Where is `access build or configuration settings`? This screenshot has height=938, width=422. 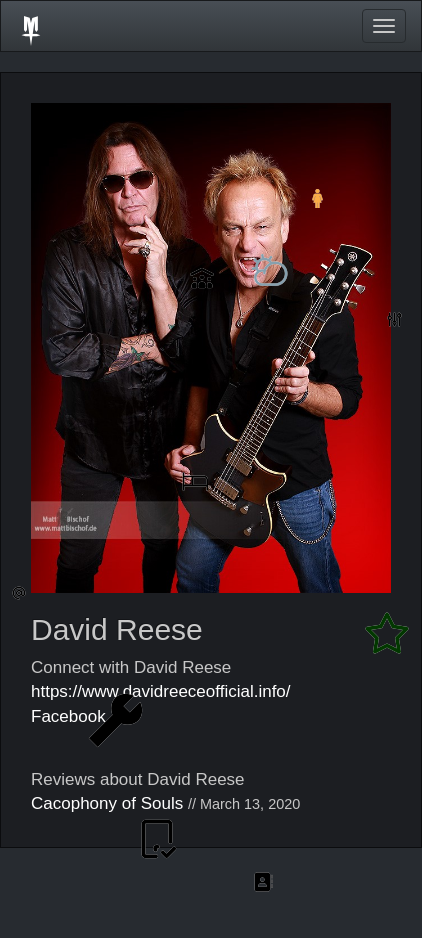 access build or configuration settings is located at coordinates (115, 720).